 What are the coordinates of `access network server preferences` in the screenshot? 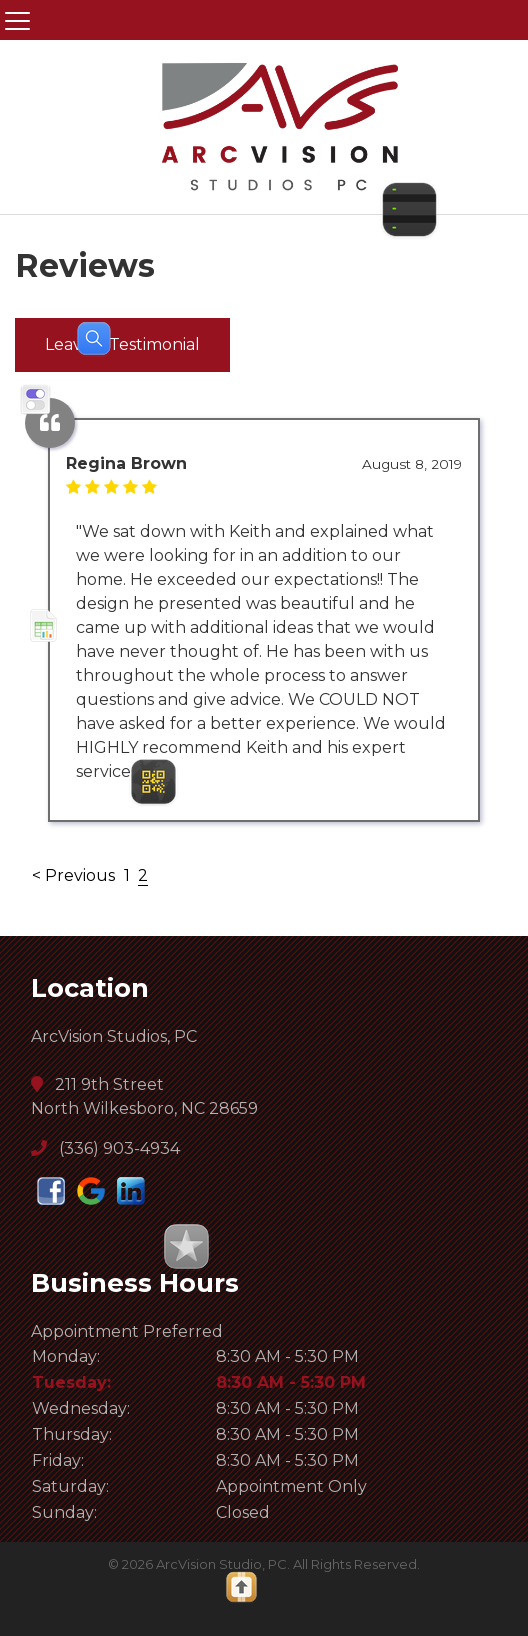 It's located at (409, 210).